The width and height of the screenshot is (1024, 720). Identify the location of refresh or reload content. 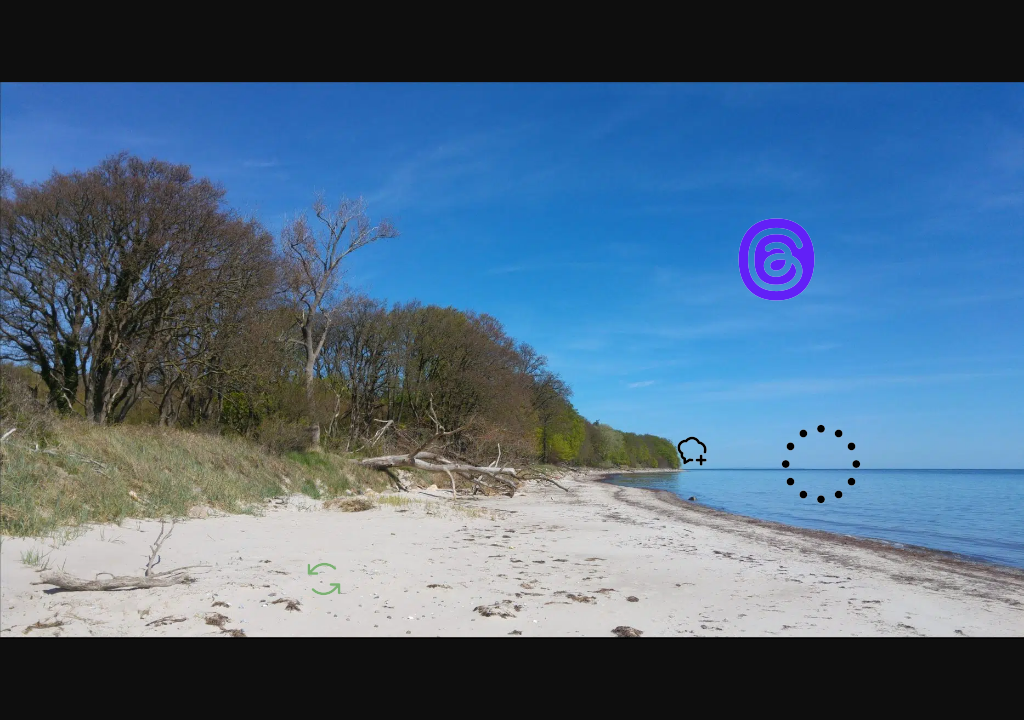
(324, 579).